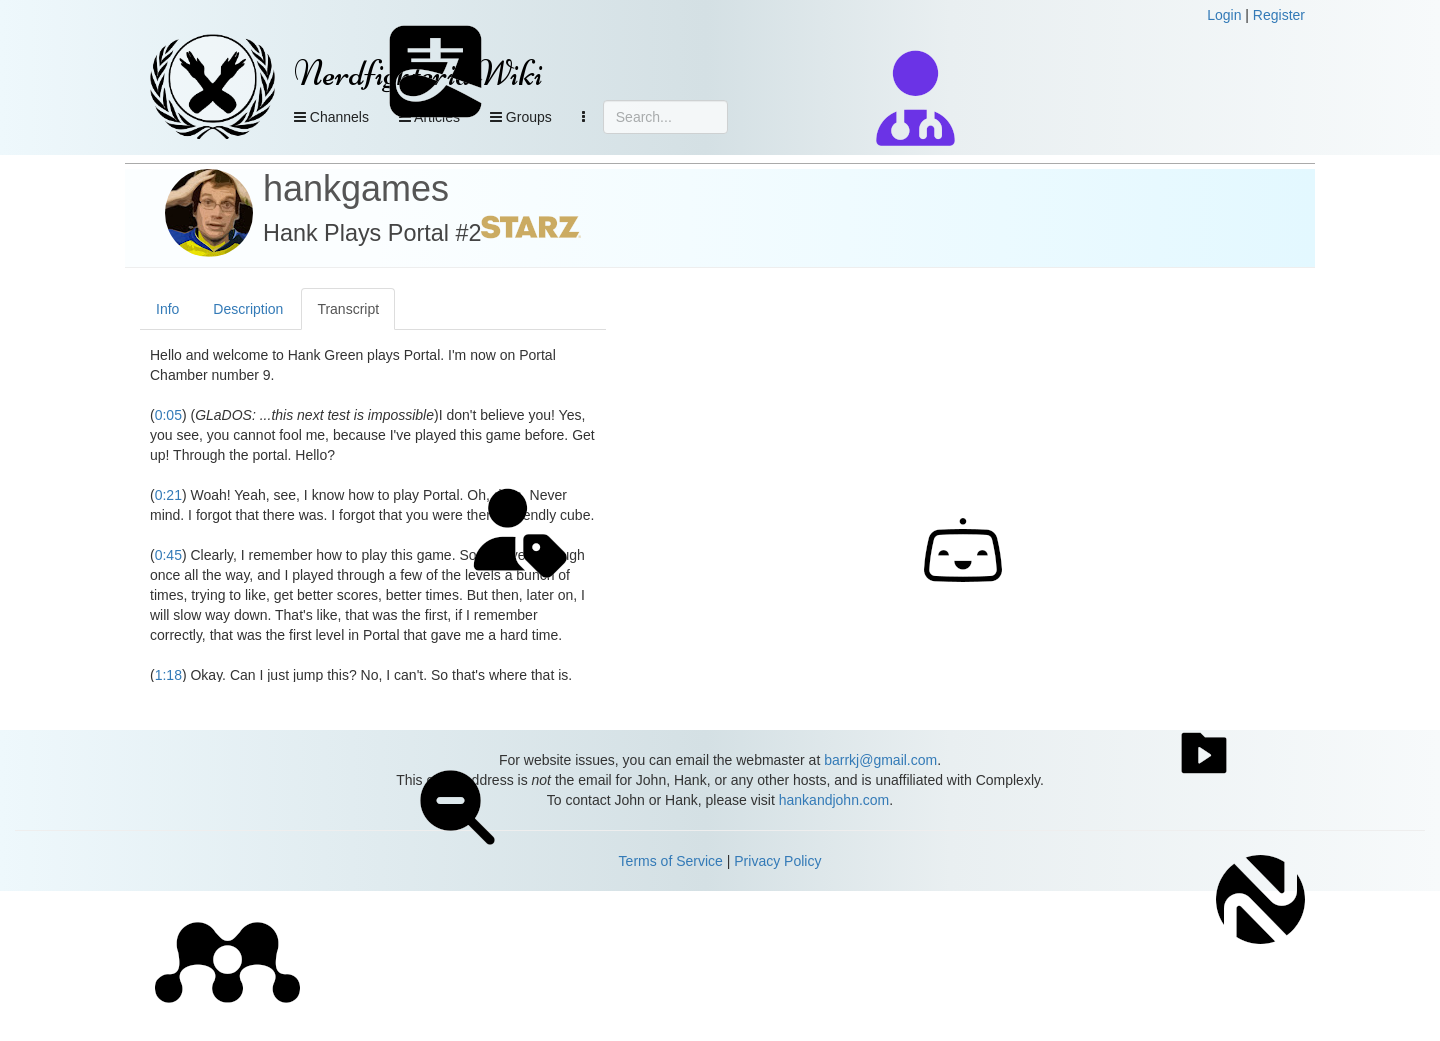 Image resolution: width=1440 pixels, height=1041 pixels. What do you see at coordinates (435, 71) in the screenshot?
I see `pay with Alipay` at bounding box center [435, 71].